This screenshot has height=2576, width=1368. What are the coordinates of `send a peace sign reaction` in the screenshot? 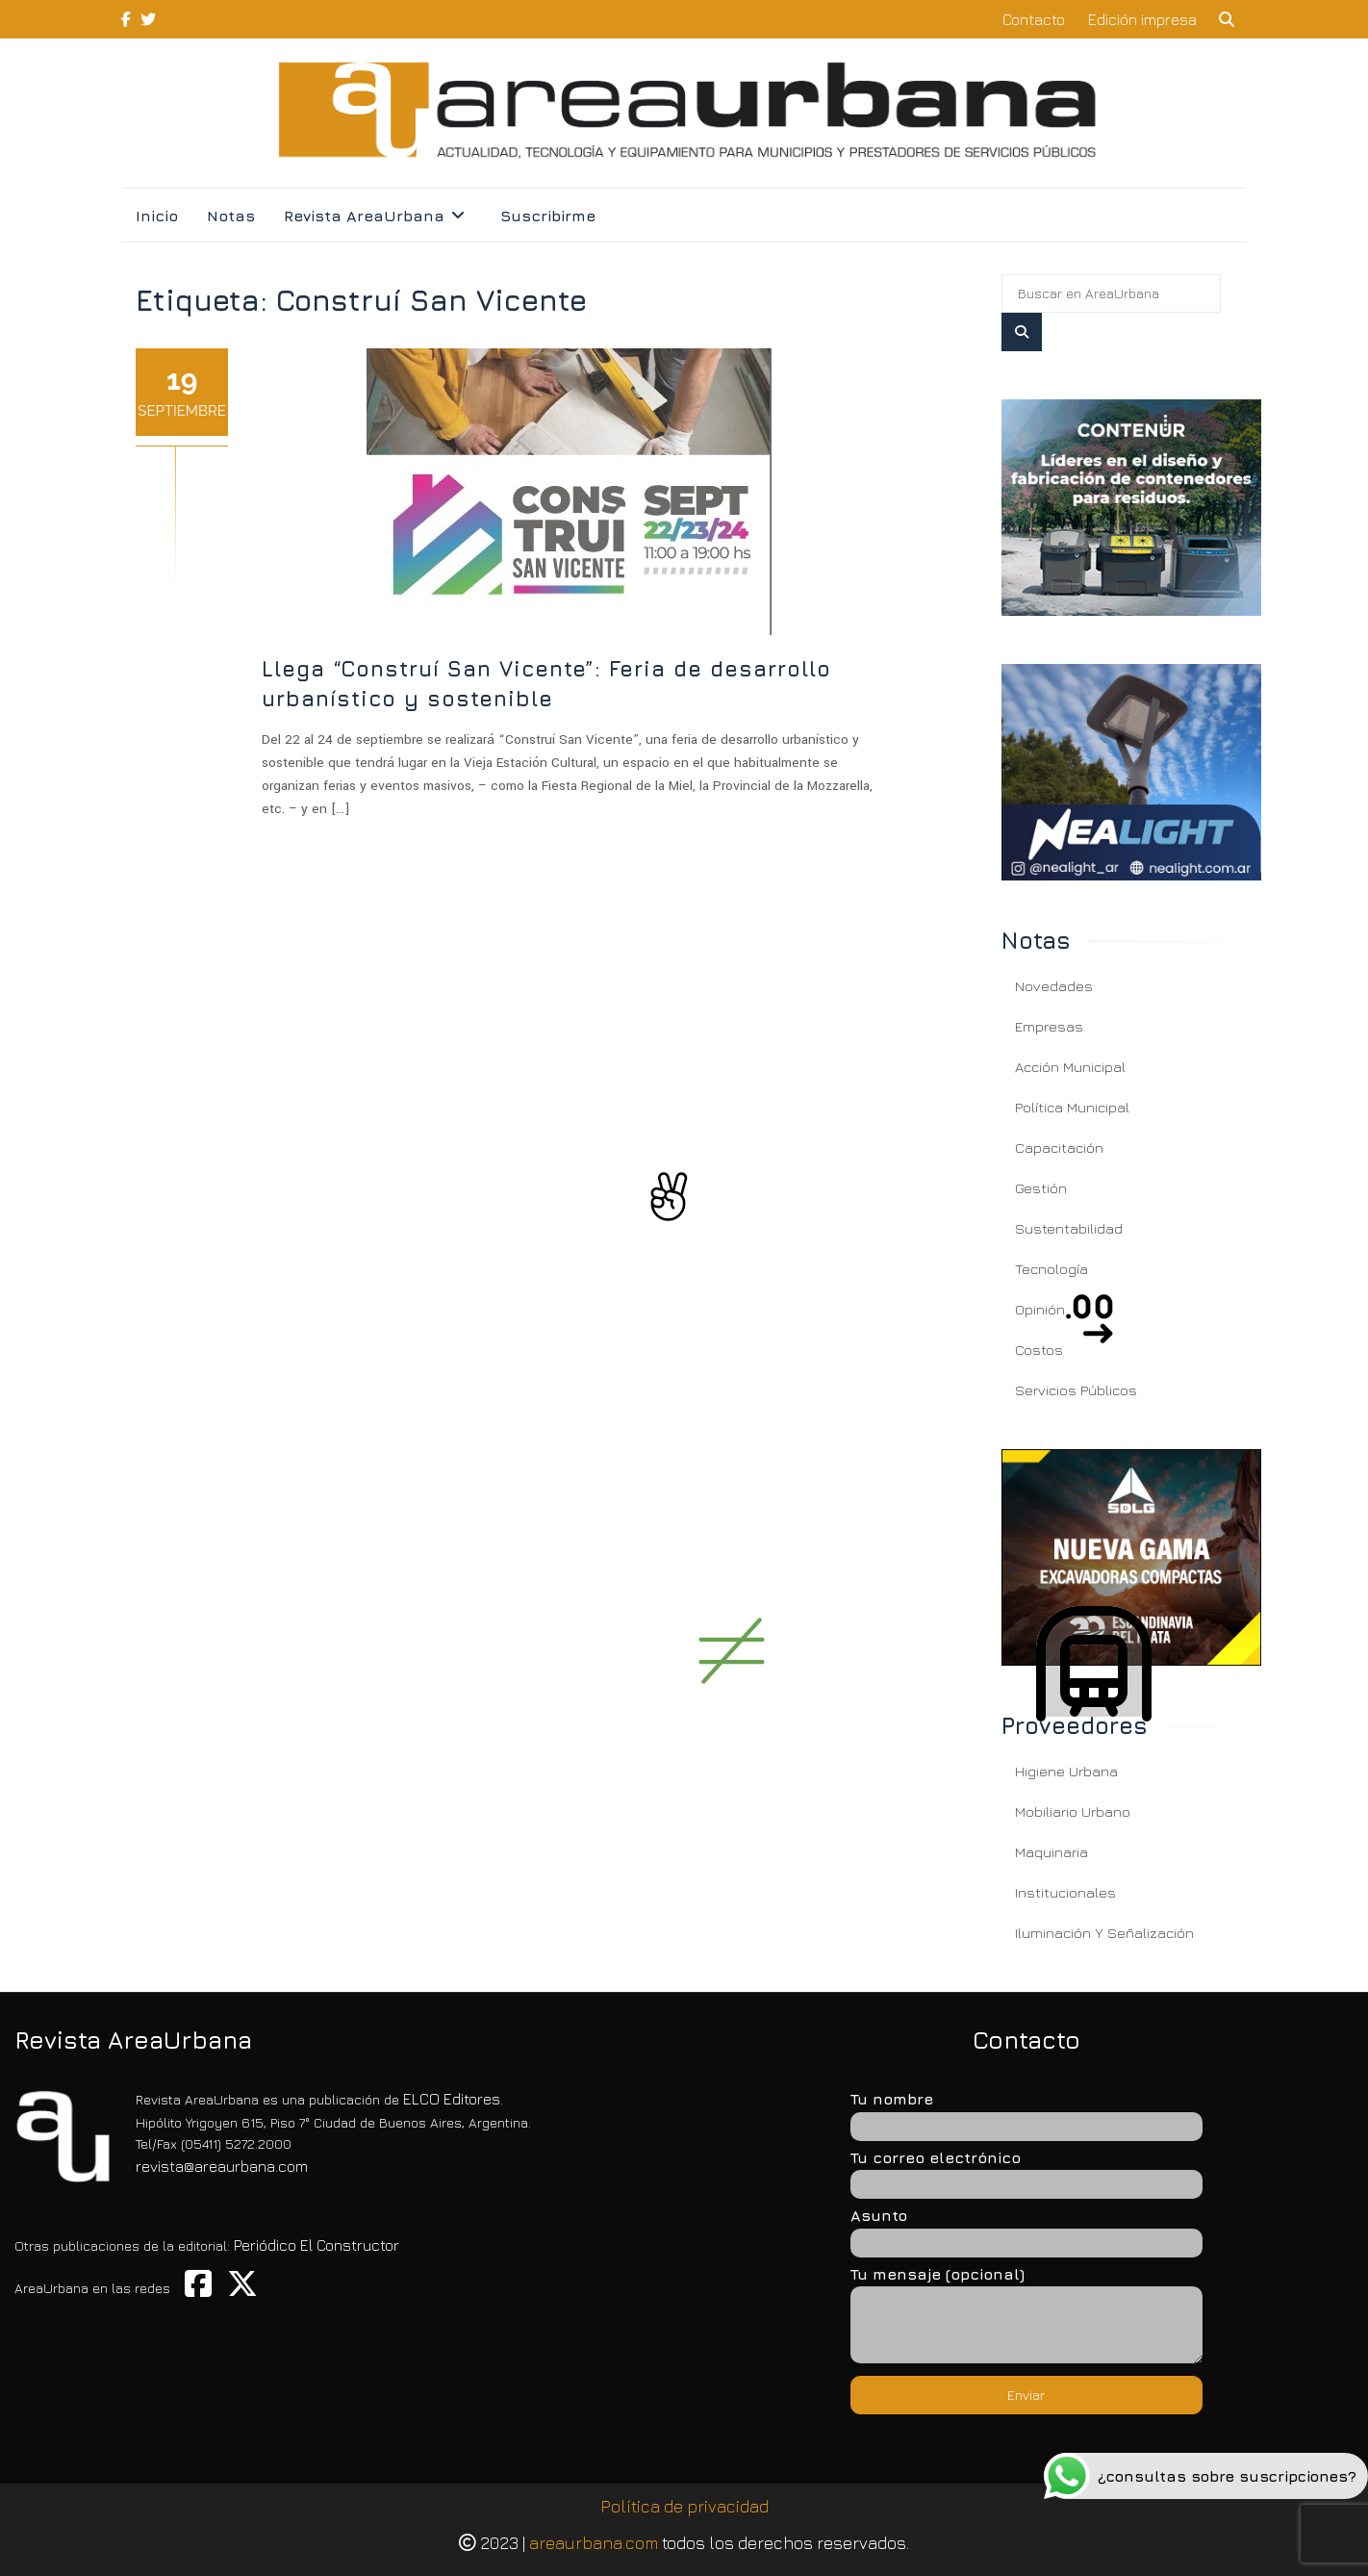 It's located at (668, 1196).